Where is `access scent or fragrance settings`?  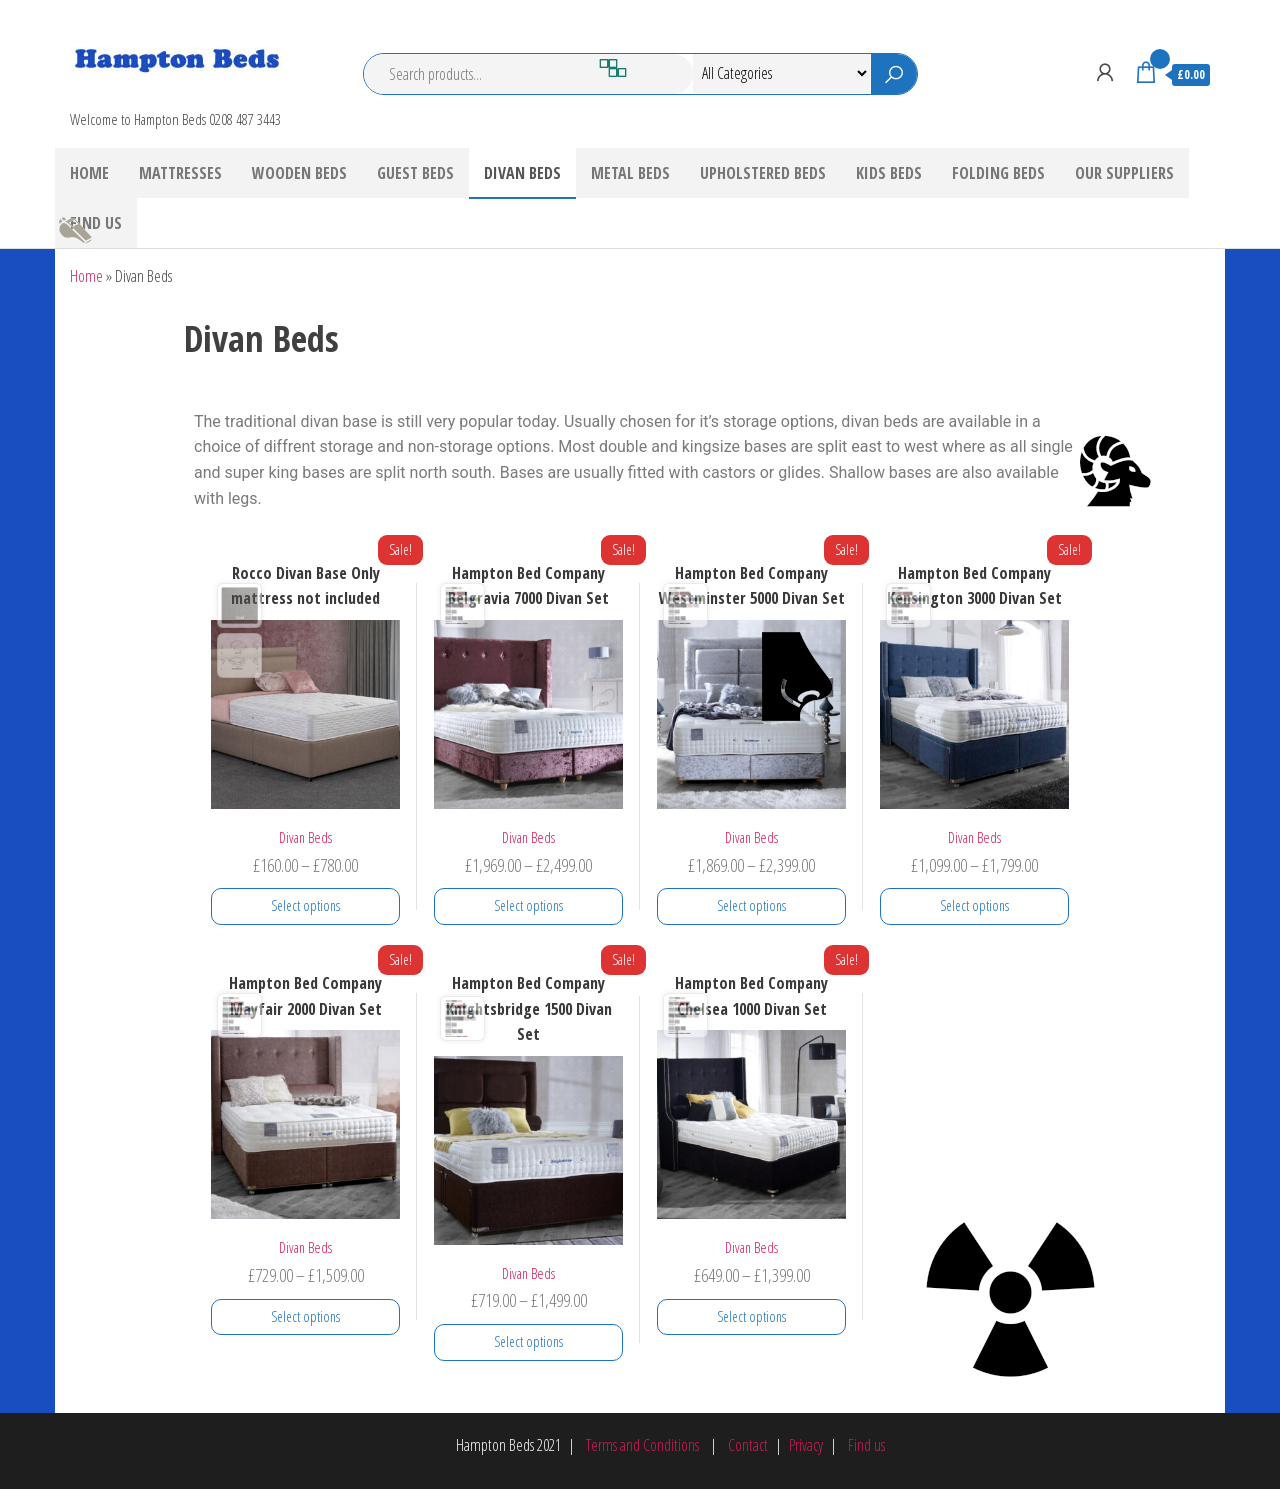 access scent or fragrance settings is located at coordinates (806, 676).